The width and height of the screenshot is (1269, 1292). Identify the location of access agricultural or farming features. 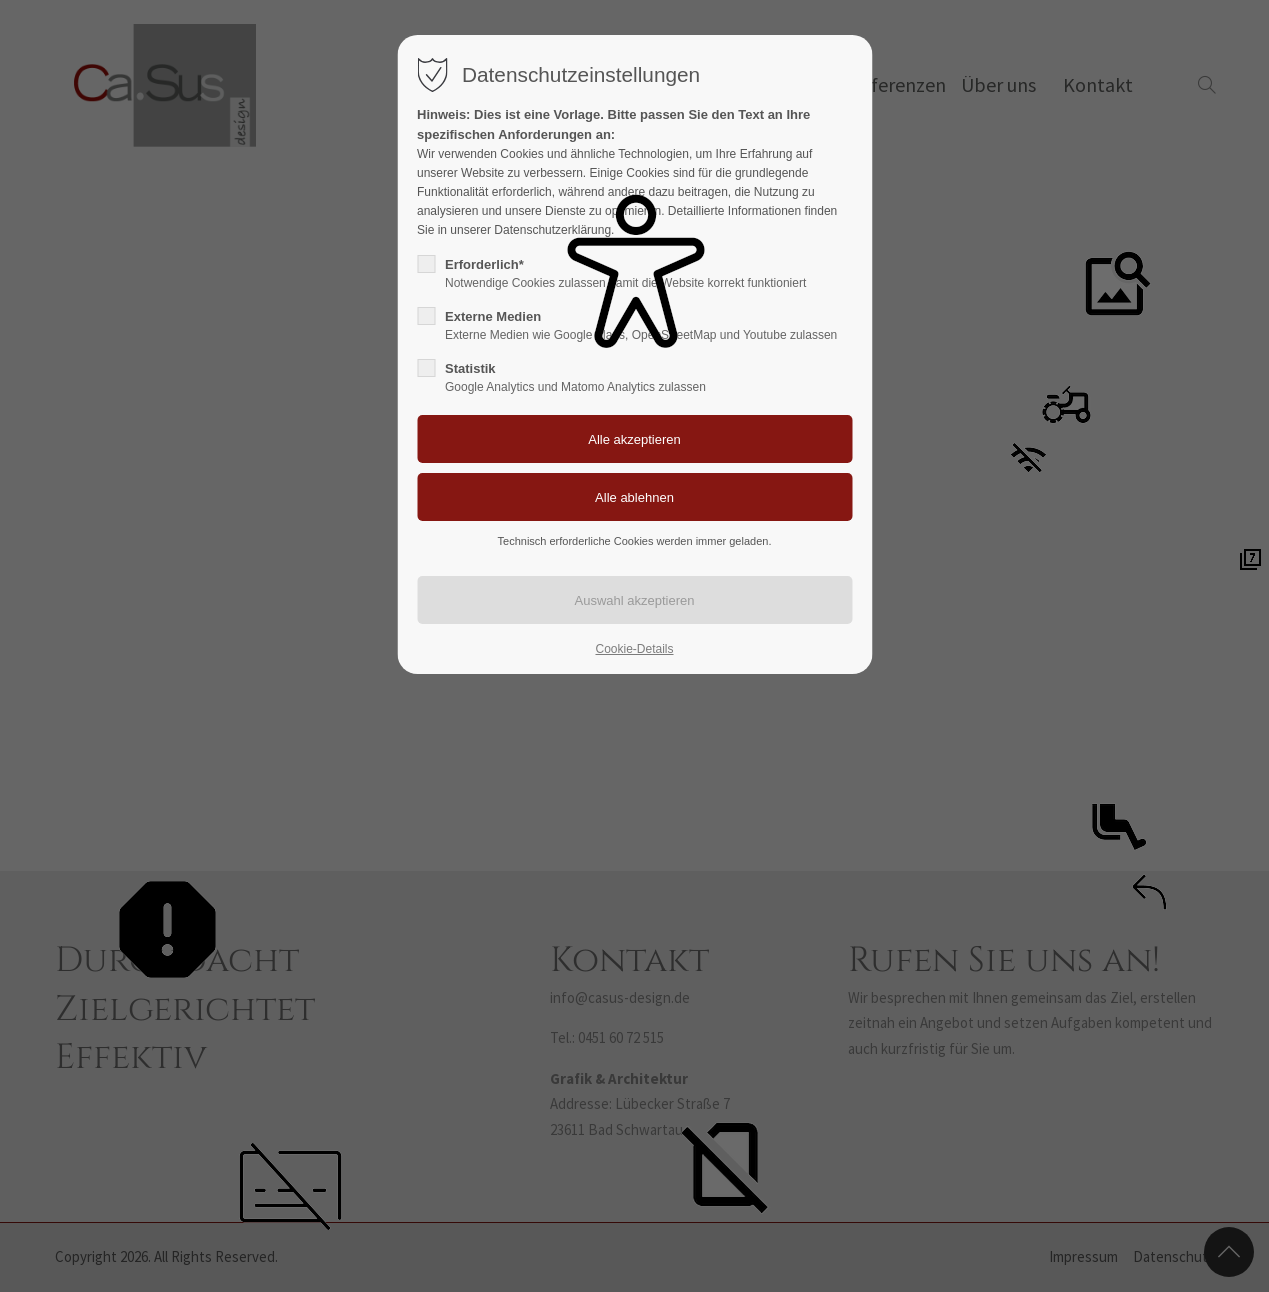
(1066, 405).